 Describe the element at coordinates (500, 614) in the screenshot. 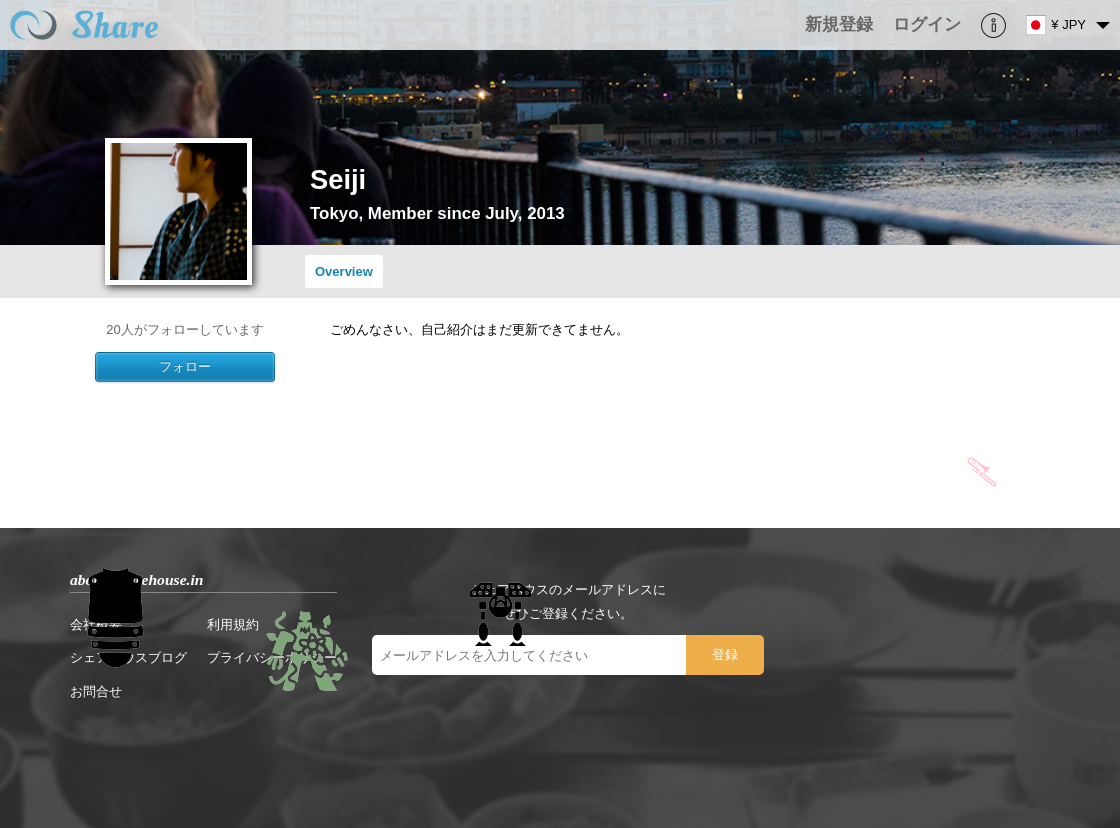

I see `select missile mech unit in game` at that location.